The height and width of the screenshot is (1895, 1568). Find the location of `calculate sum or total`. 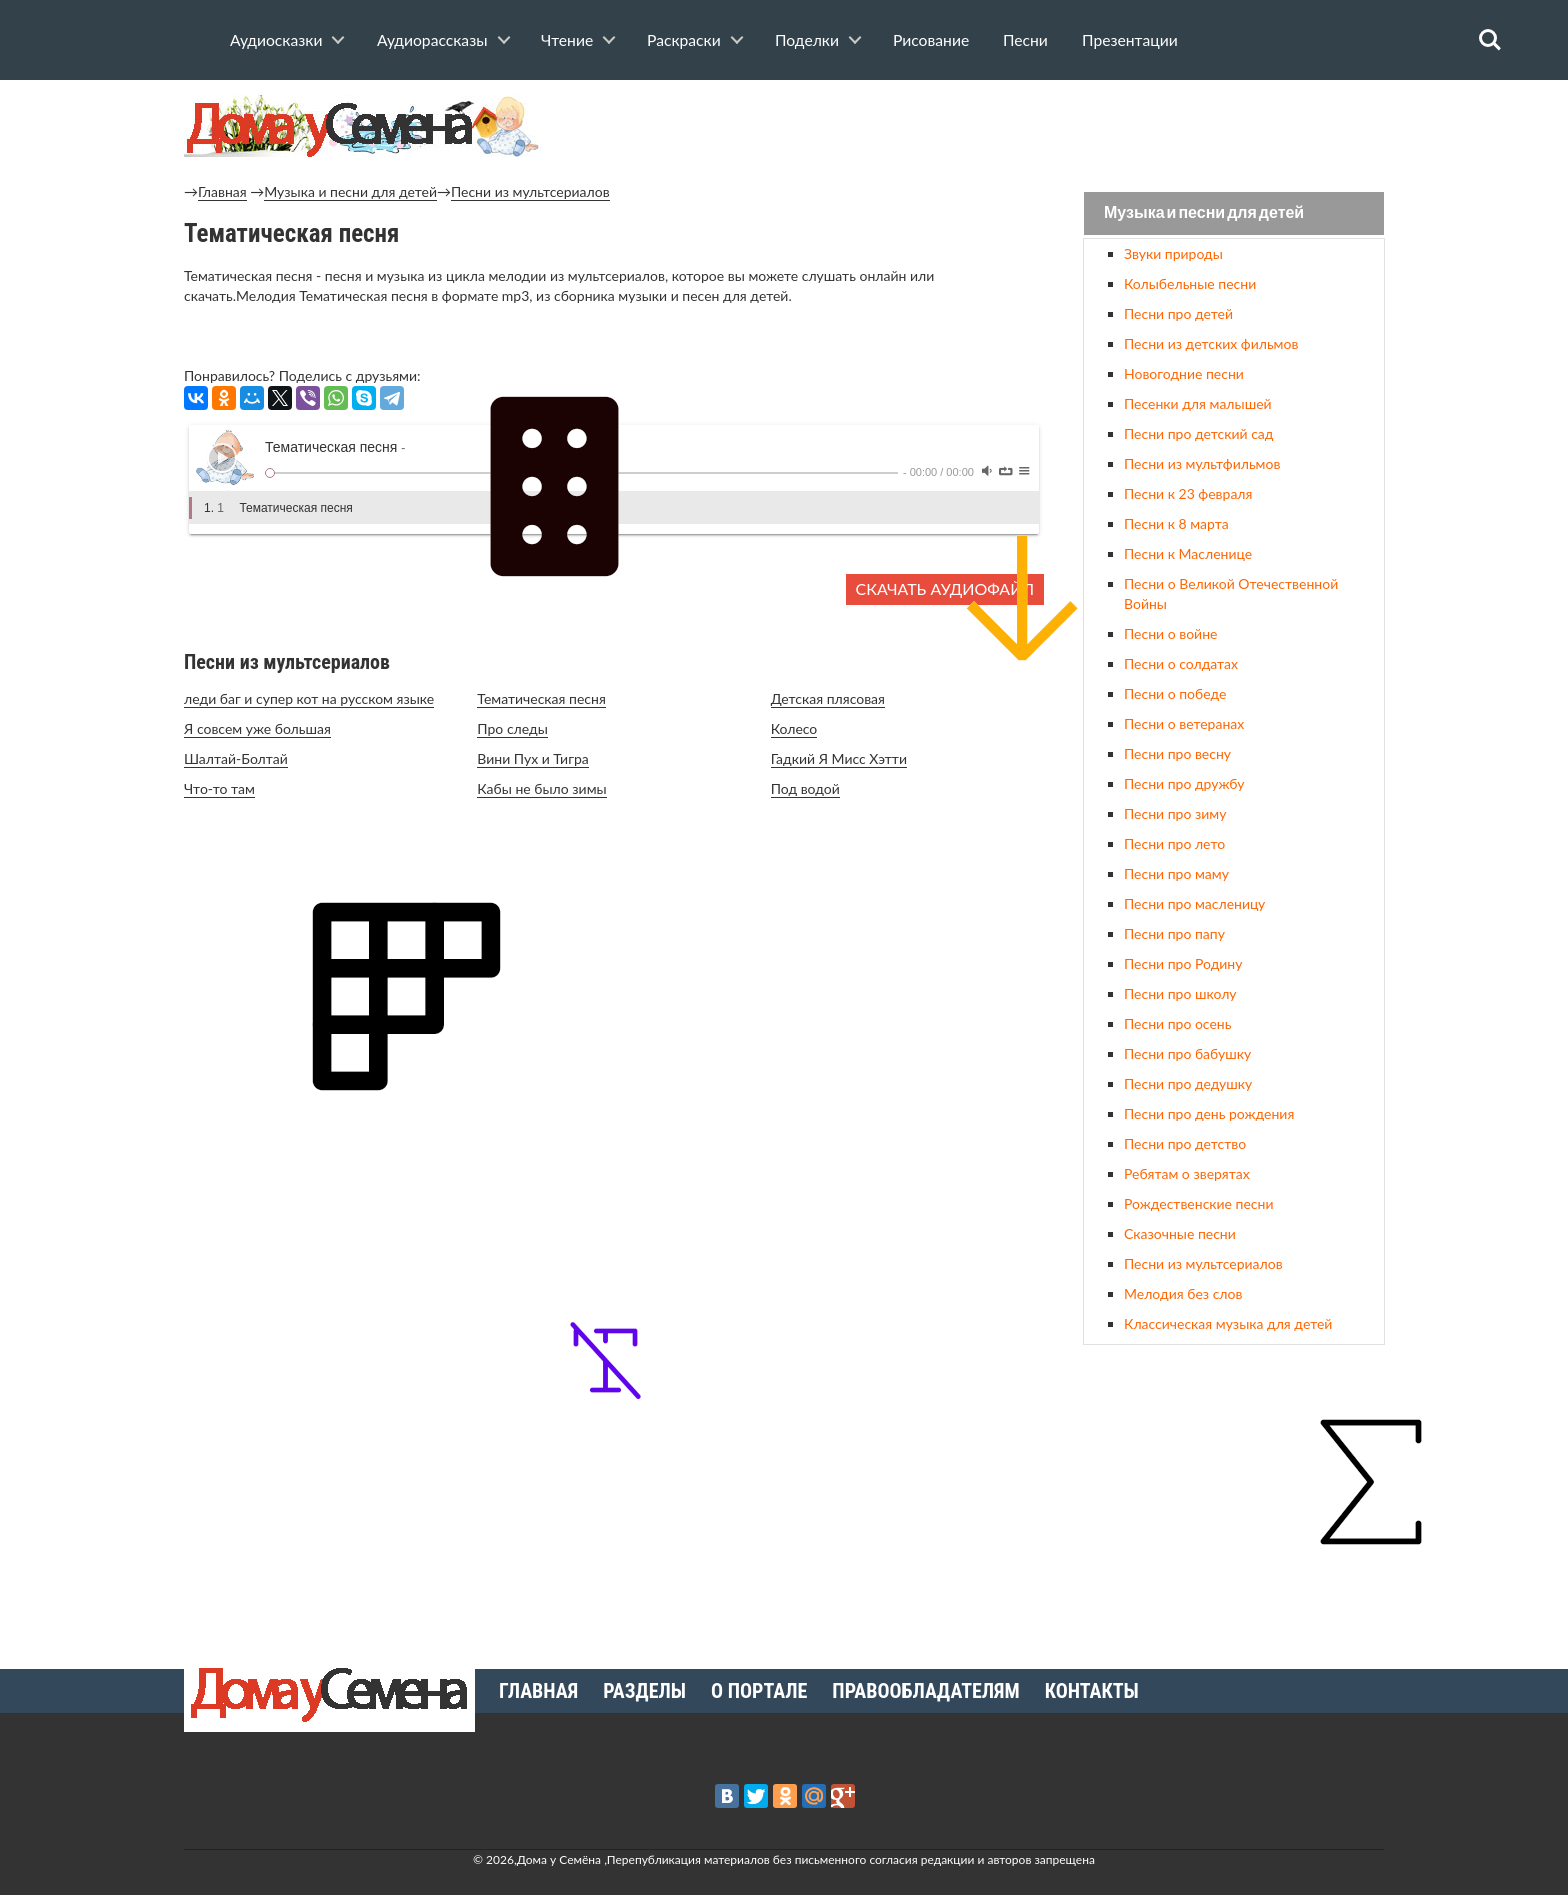

calculate sum or total is located at coordinates (1371, 1482).